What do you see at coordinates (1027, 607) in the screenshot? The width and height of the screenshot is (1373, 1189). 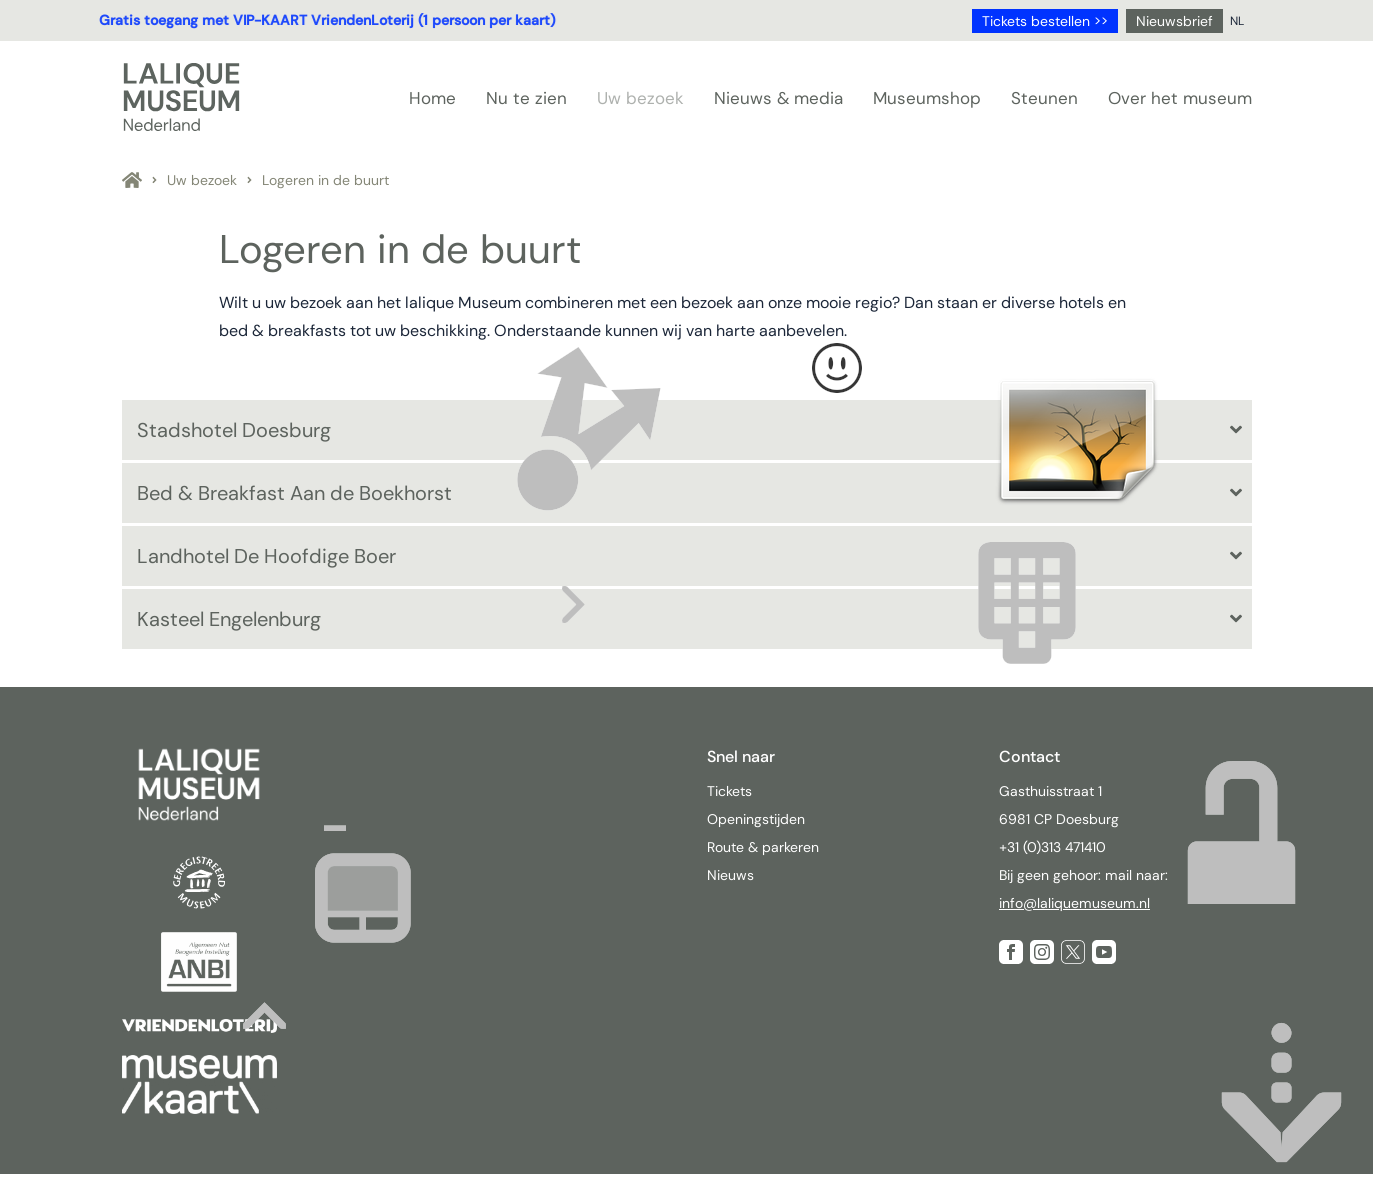 I see `open the dialpad for number input` at bounding box center [1027, 607].